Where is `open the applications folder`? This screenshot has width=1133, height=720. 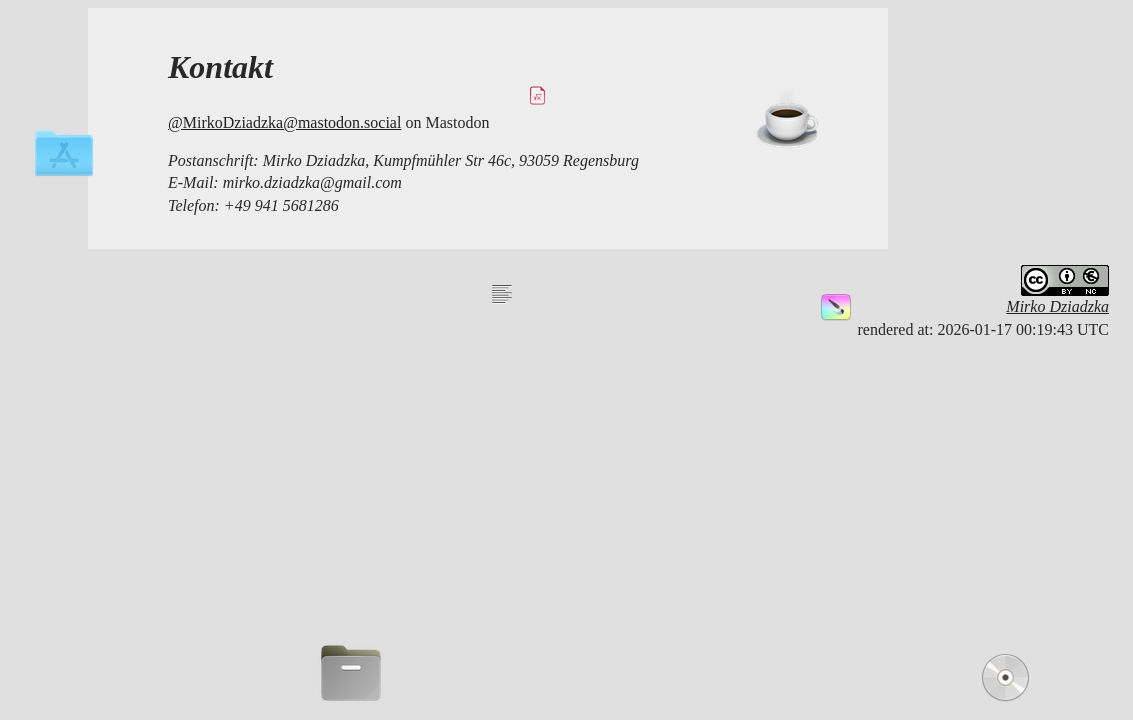
open the applications folder is located at coordinates (64, 153).